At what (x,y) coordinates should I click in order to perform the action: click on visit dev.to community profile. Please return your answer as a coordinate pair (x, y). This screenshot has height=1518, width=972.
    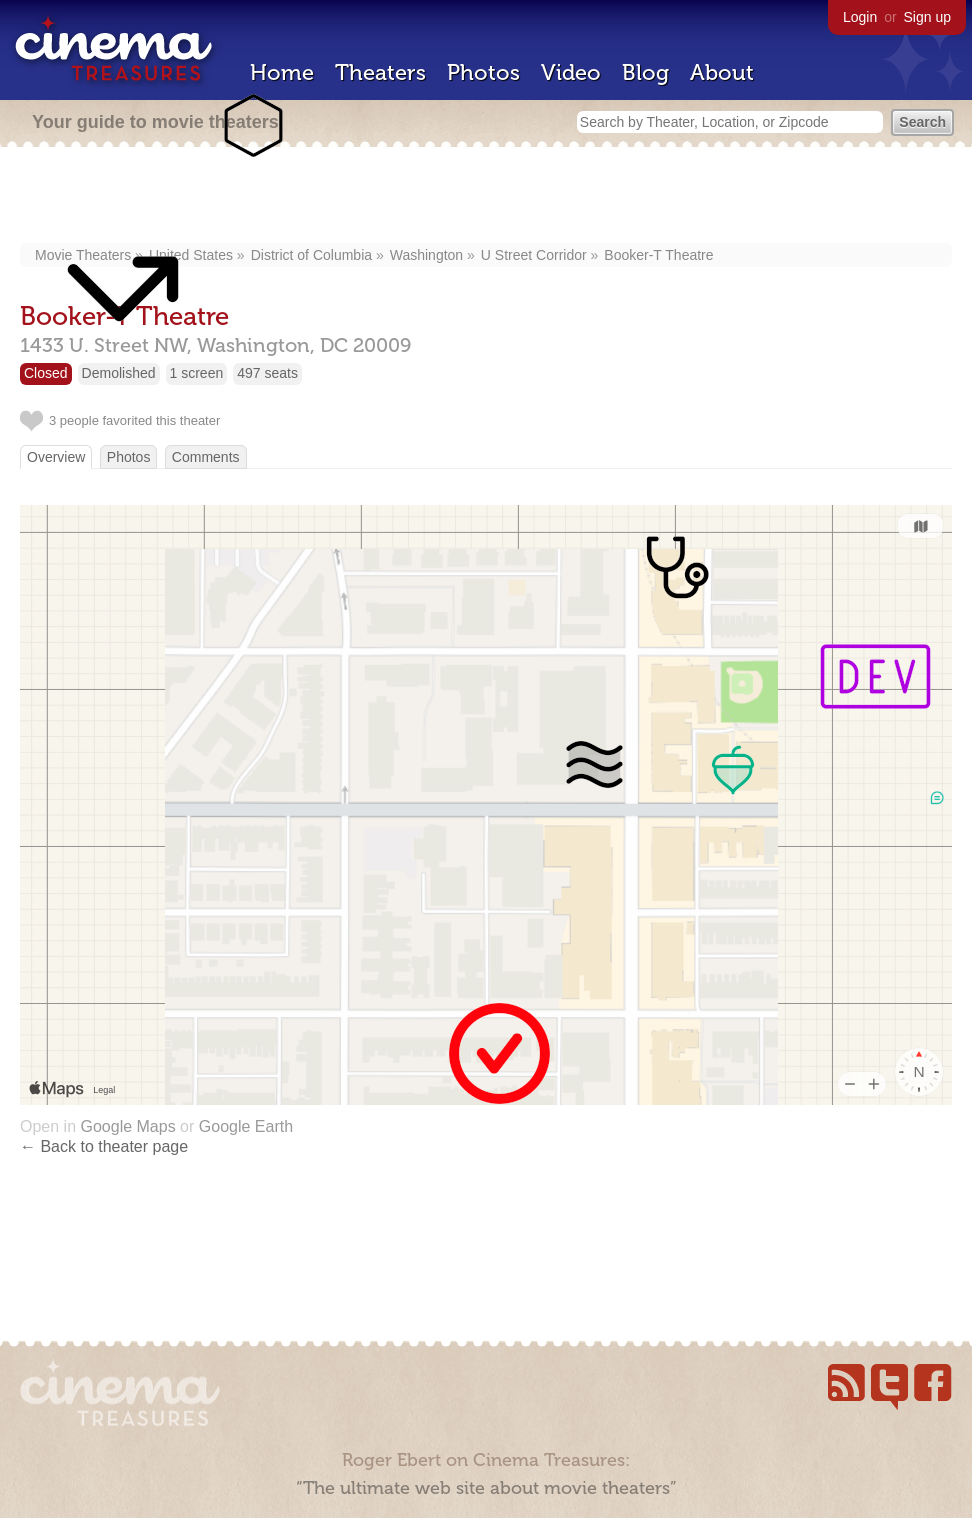
    Looking at the image, I should click on (875, 676).